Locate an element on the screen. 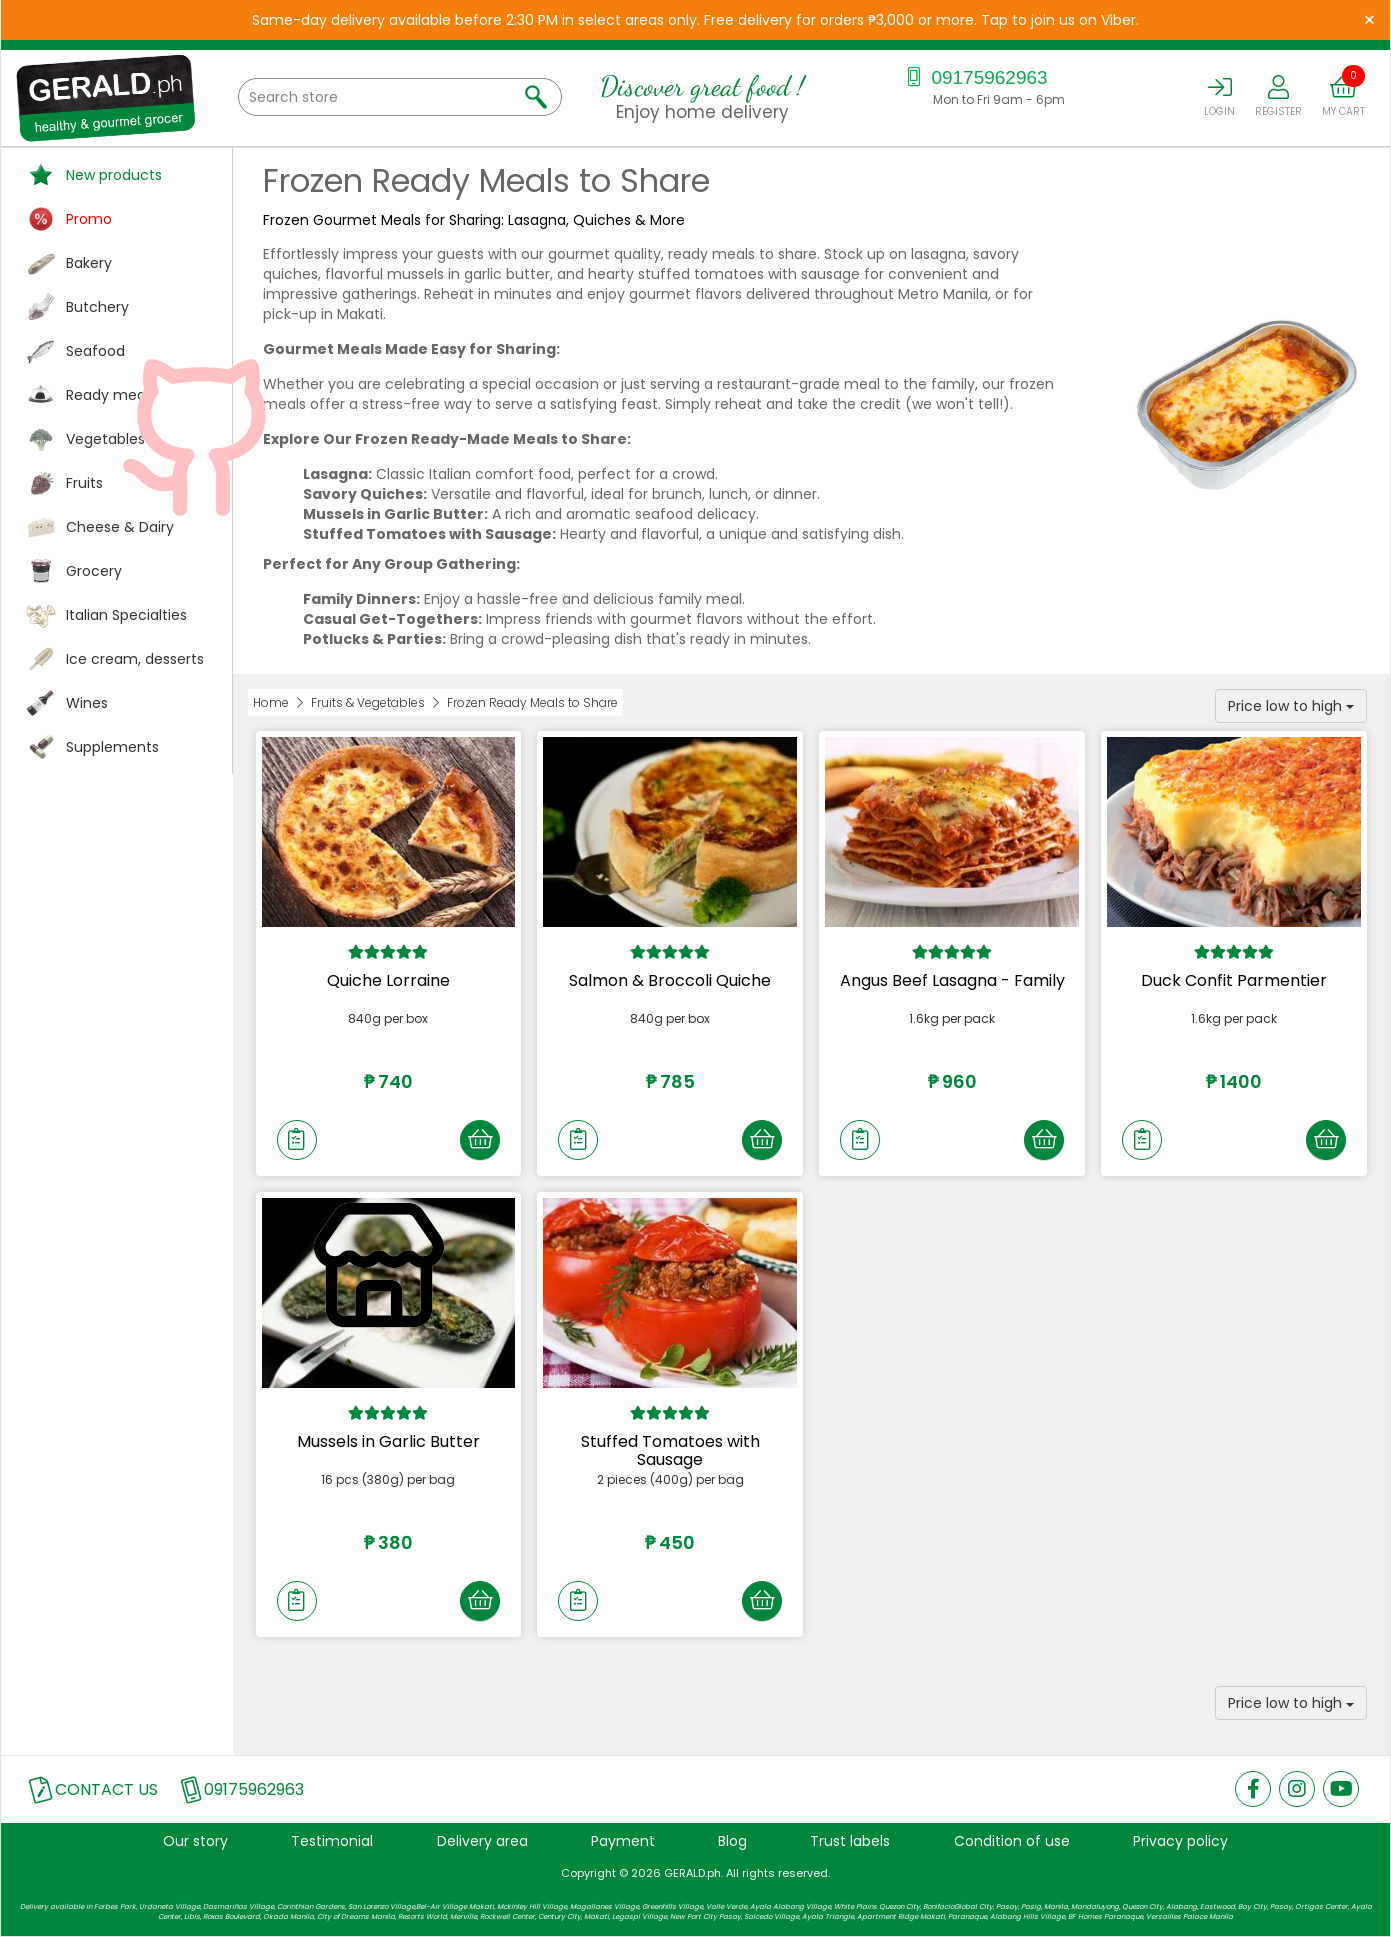  view project on github is located at coordinates (201, 437).